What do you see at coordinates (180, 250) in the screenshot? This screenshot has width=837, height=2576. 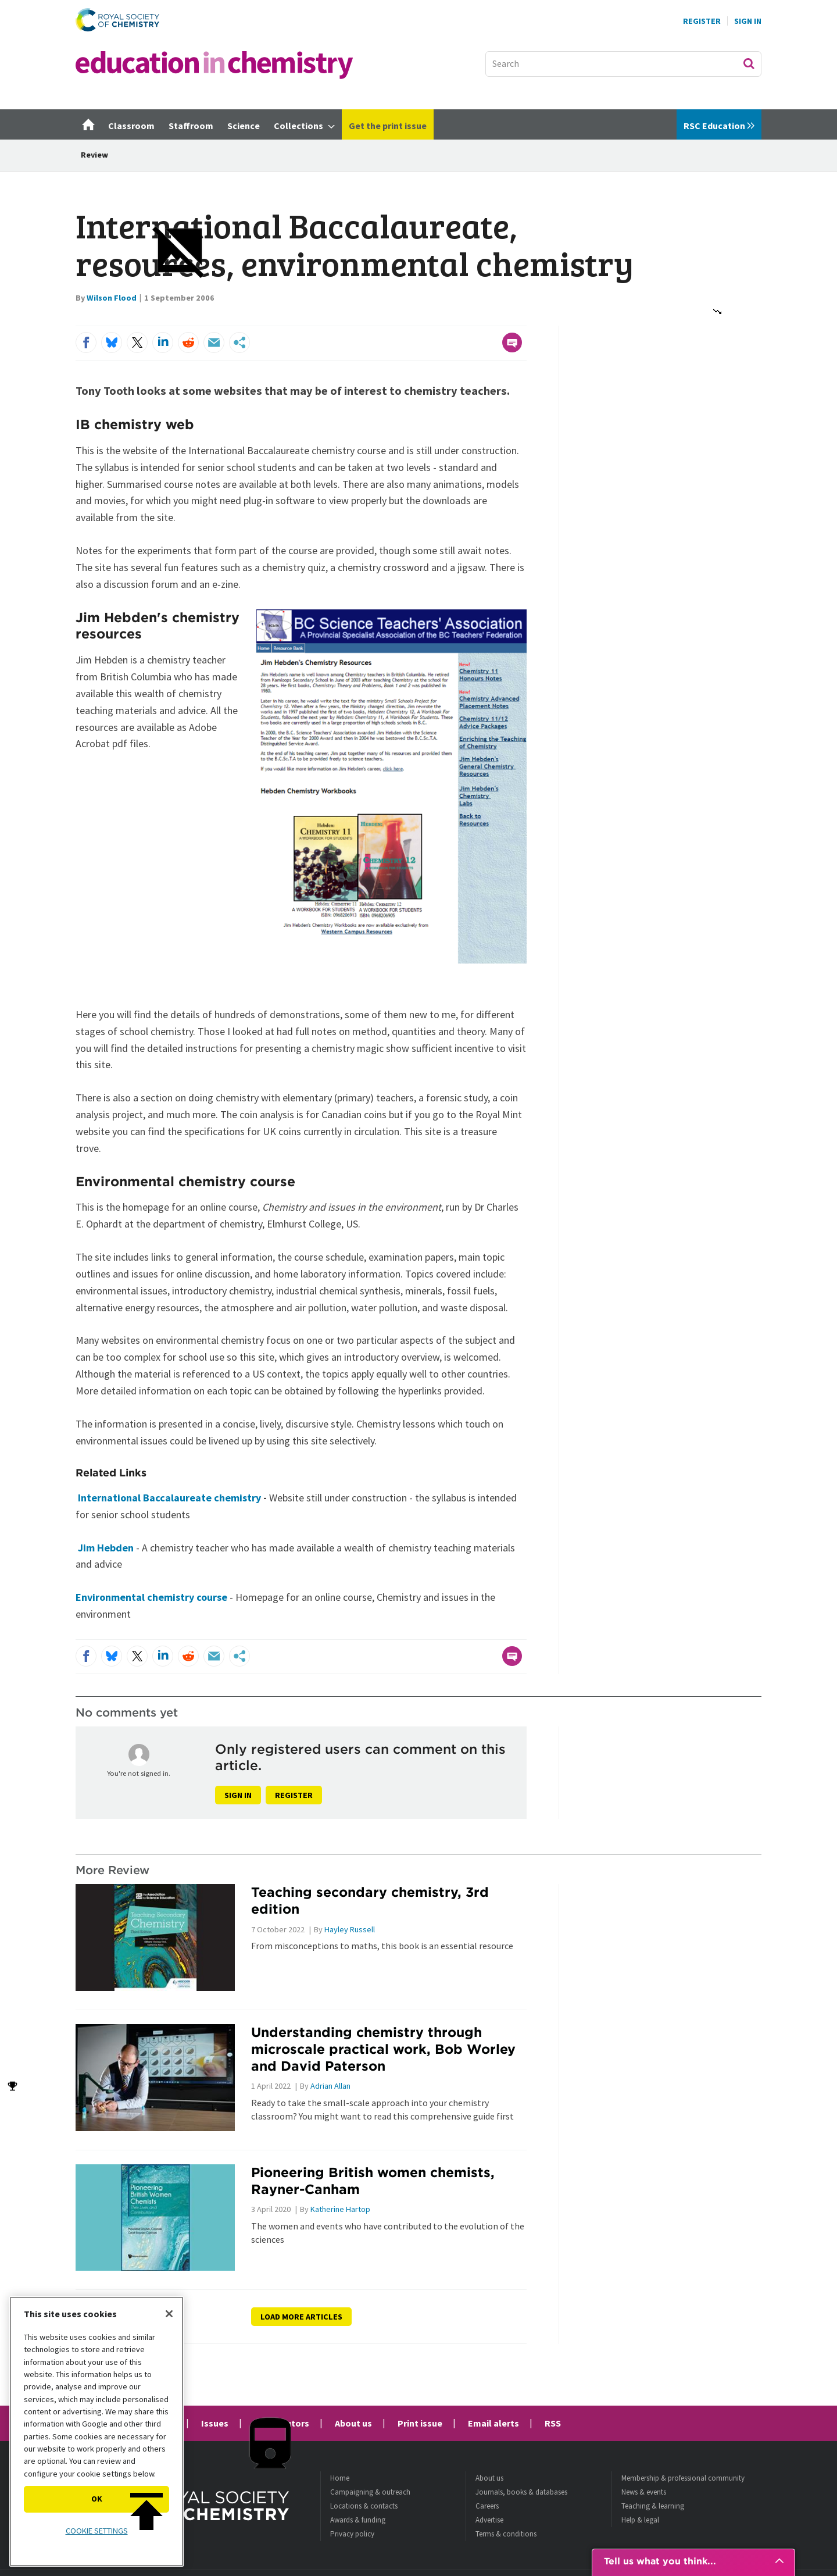 I see `image failed to load or is unavailable` at bounding box center [180, 250].